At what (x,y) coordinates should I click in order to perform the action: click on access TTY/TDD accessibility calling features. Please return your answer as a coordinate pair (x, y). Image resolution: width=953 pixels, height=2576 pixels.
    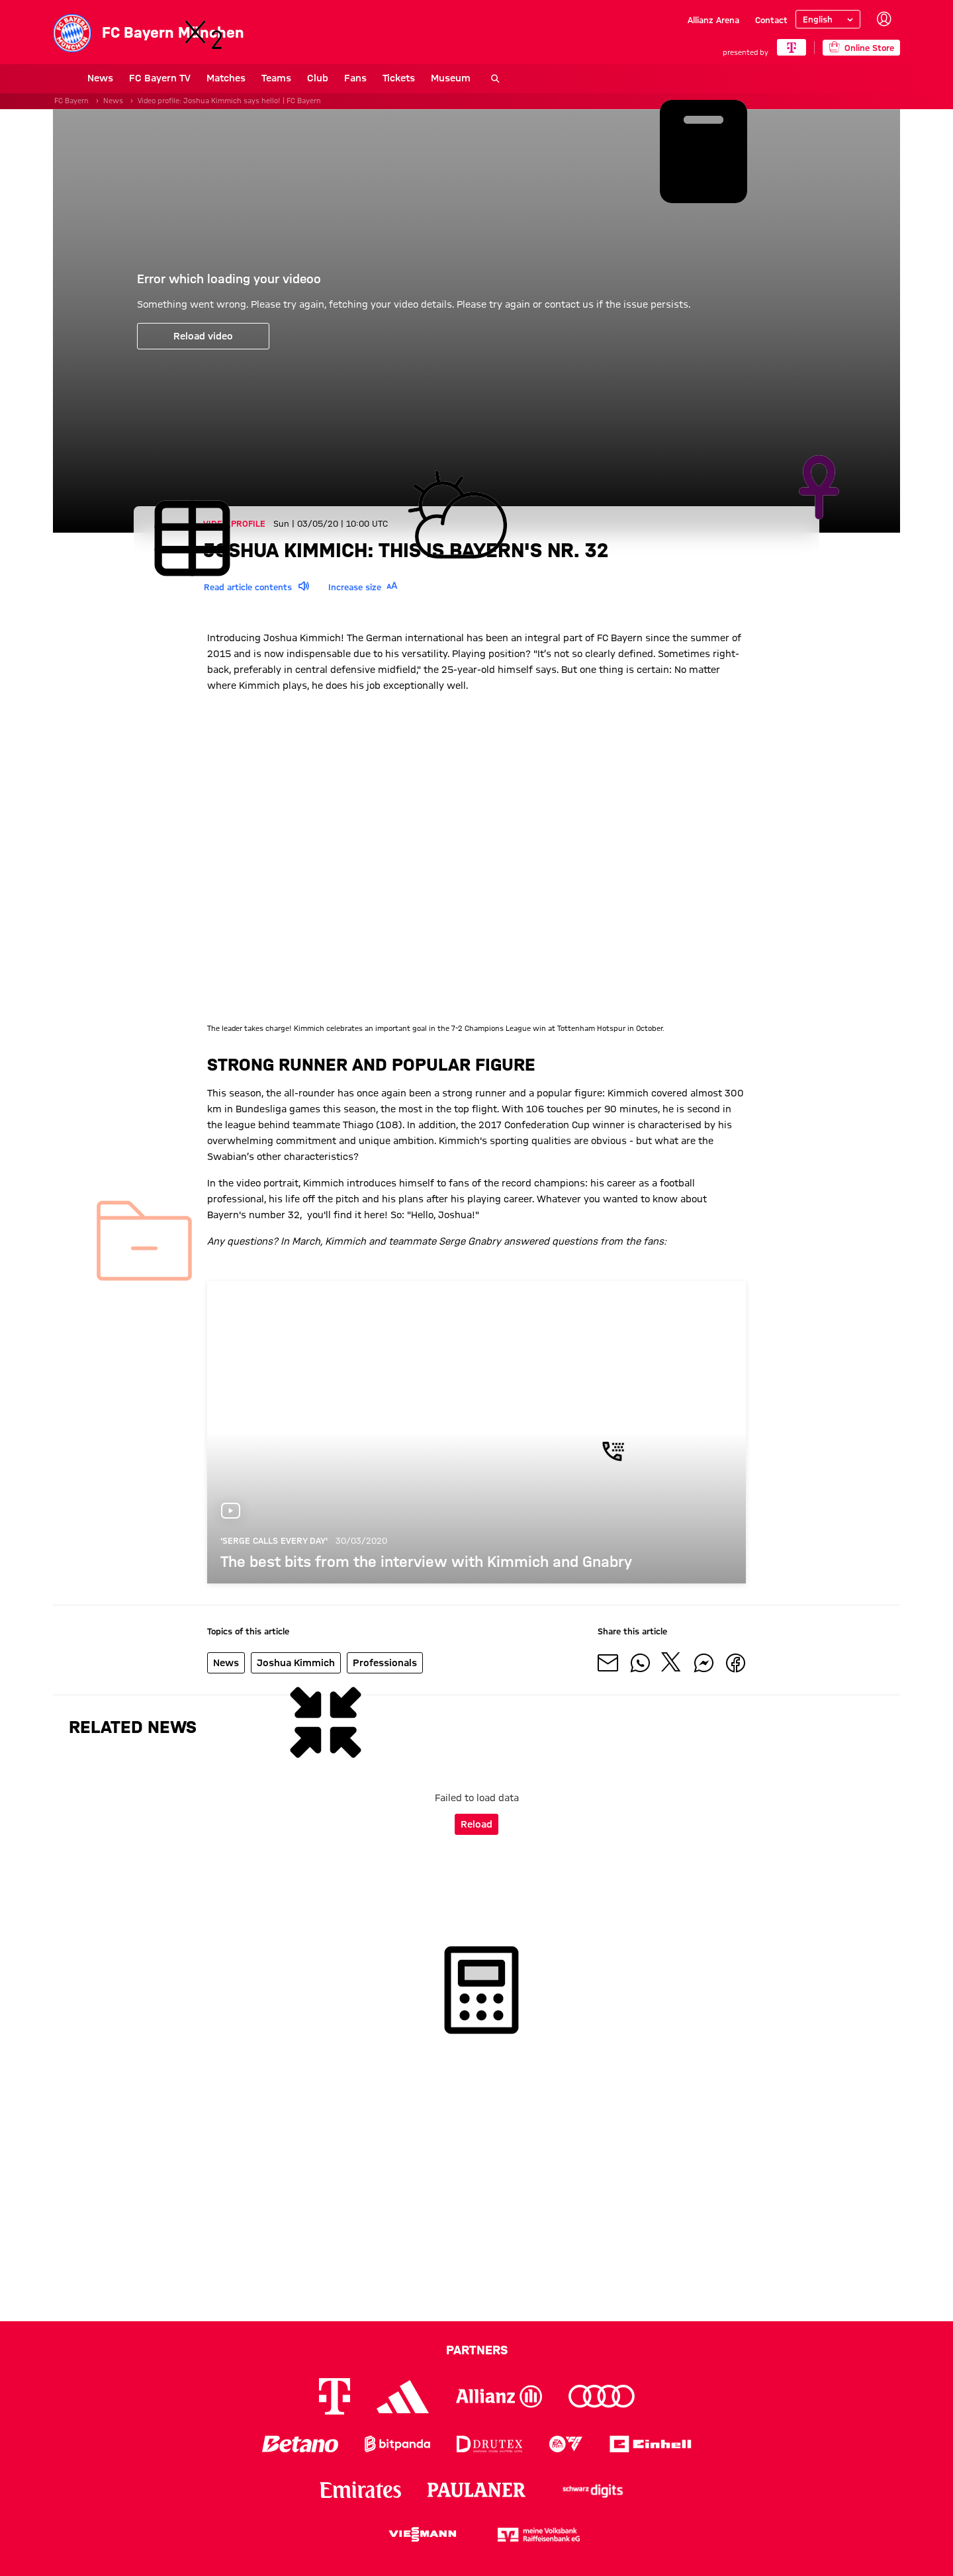
    Looking at the image, I should click on (613, 1451).